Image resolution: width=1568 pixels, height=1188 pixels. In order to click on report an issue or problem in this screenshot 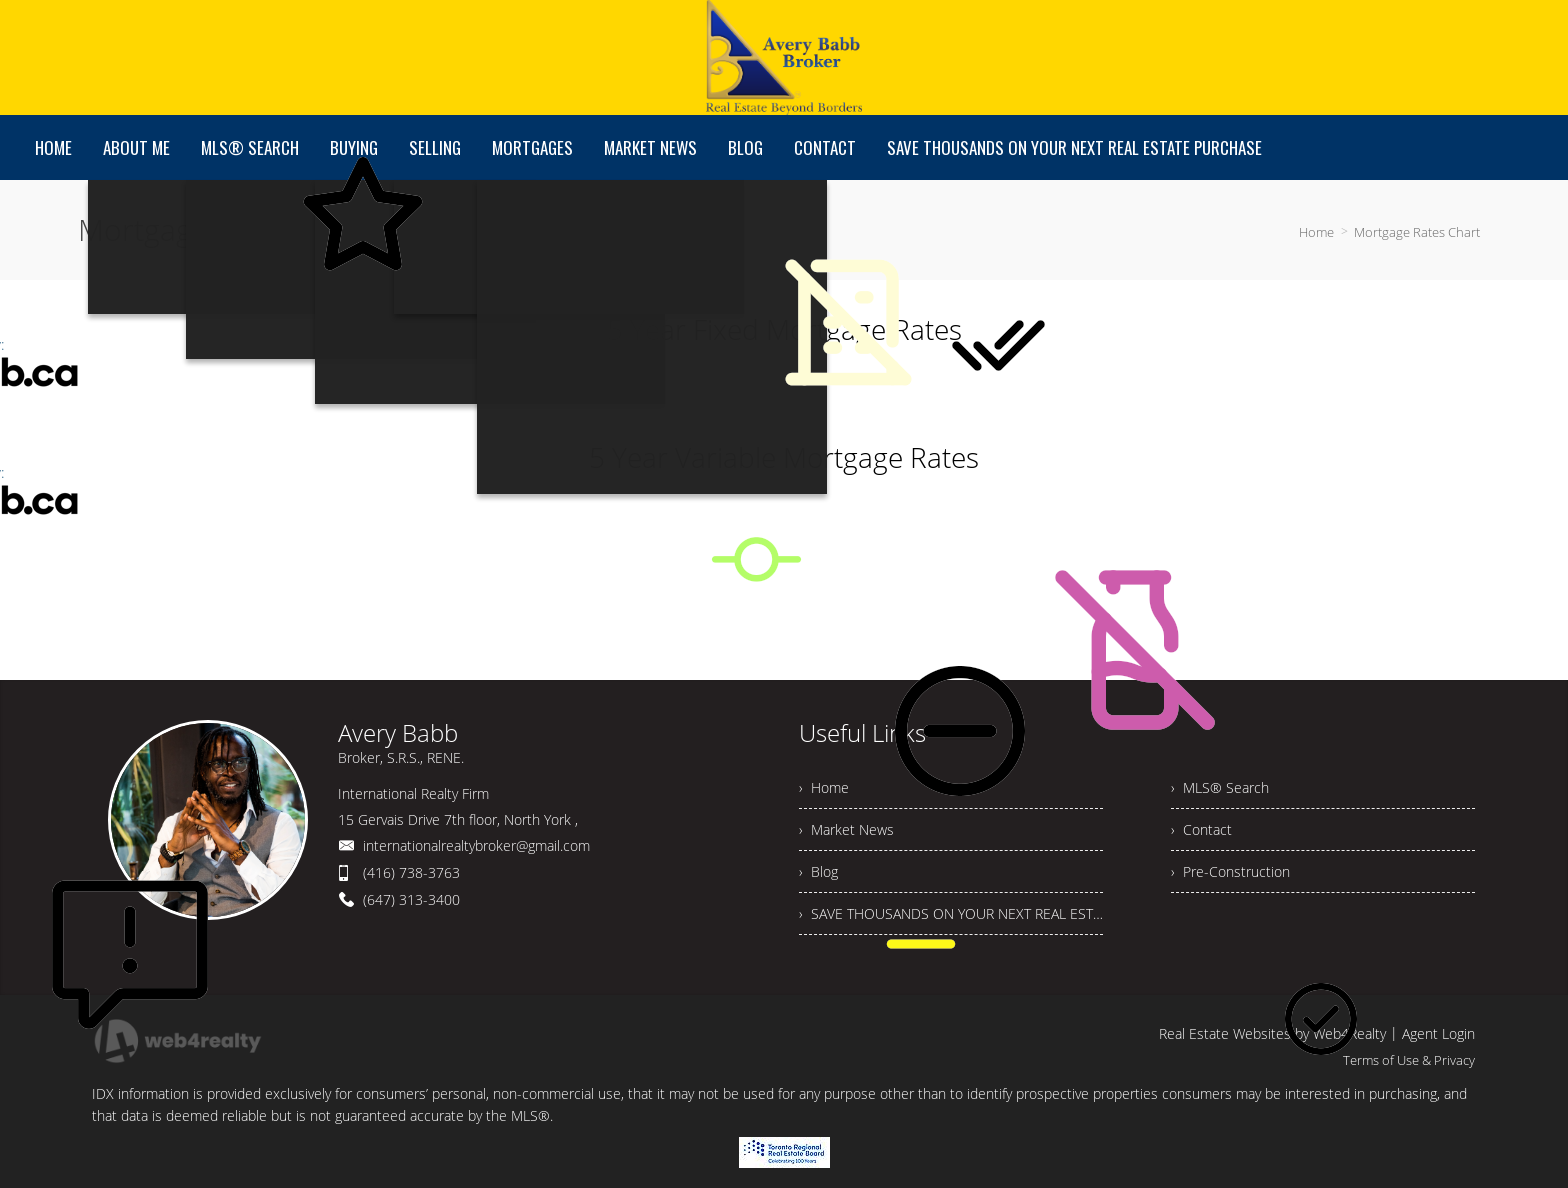, I will do `click(130, 951)`.